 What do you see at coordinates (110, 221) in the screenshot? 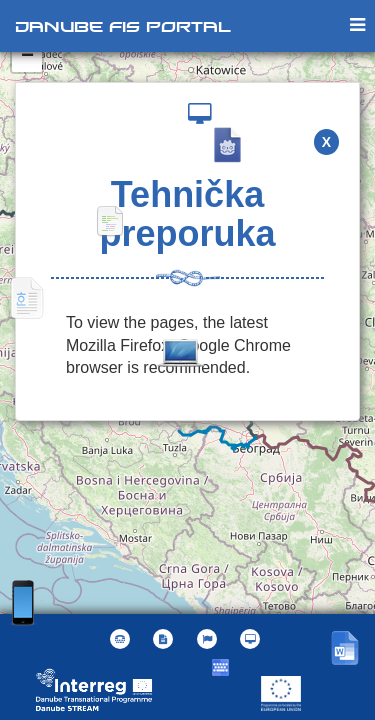
I see `cobol source code file` at bounding box center [110, 221].